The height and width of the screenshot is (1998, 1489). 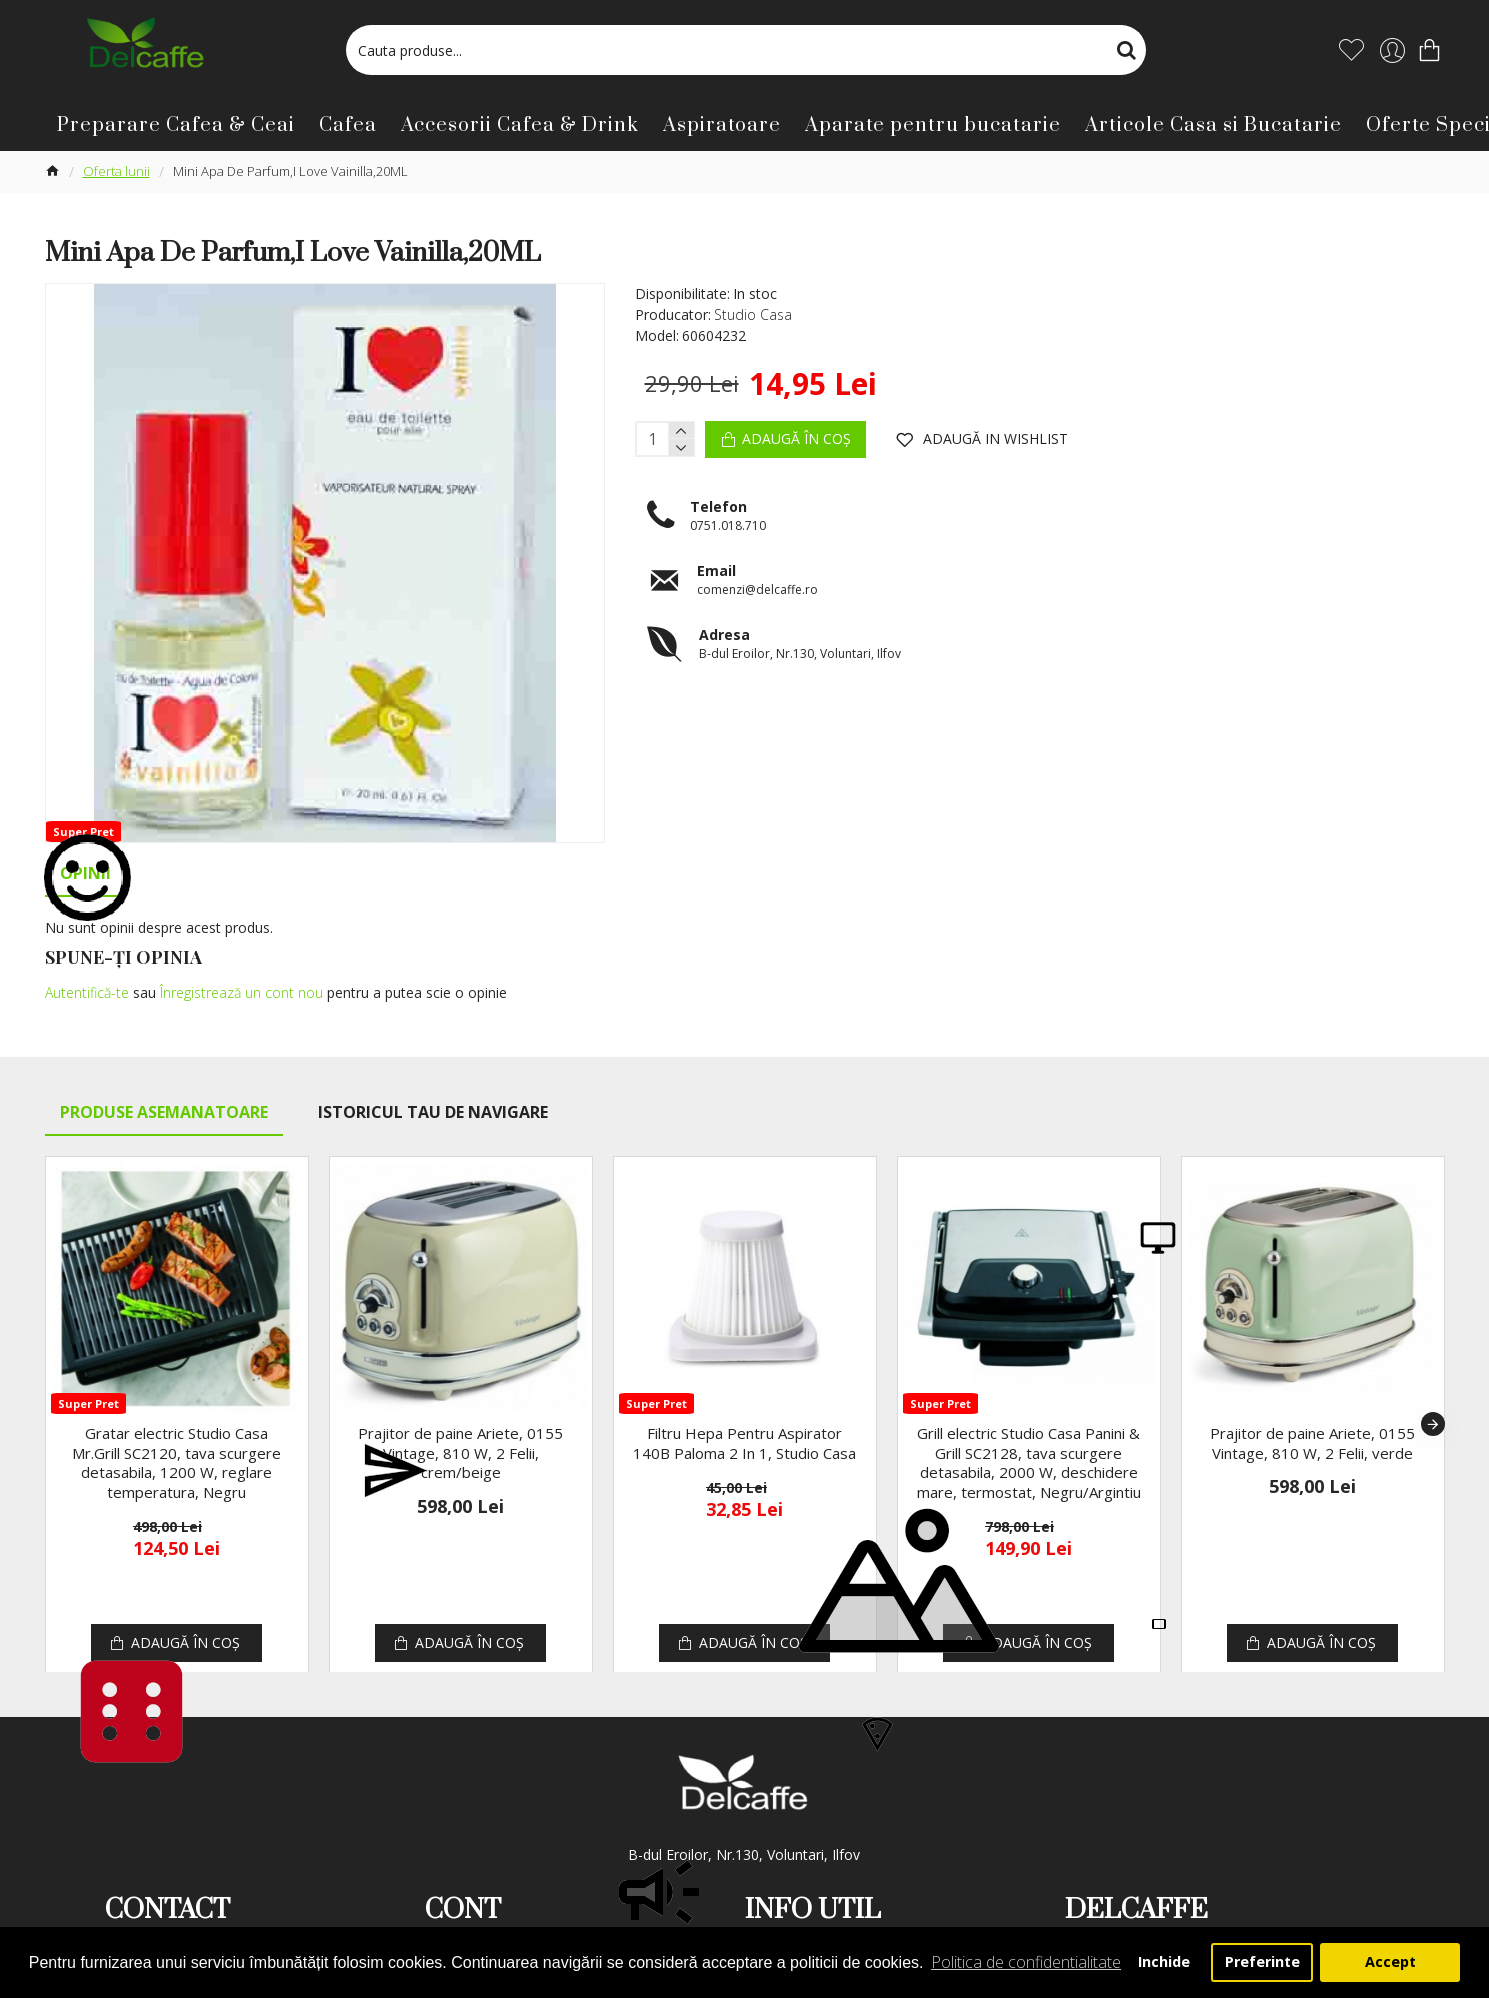 What do you see at coordinates (899, 1590) in the screenshot?
I see `view photos or image gallery` at bounding box center [899, 1590].